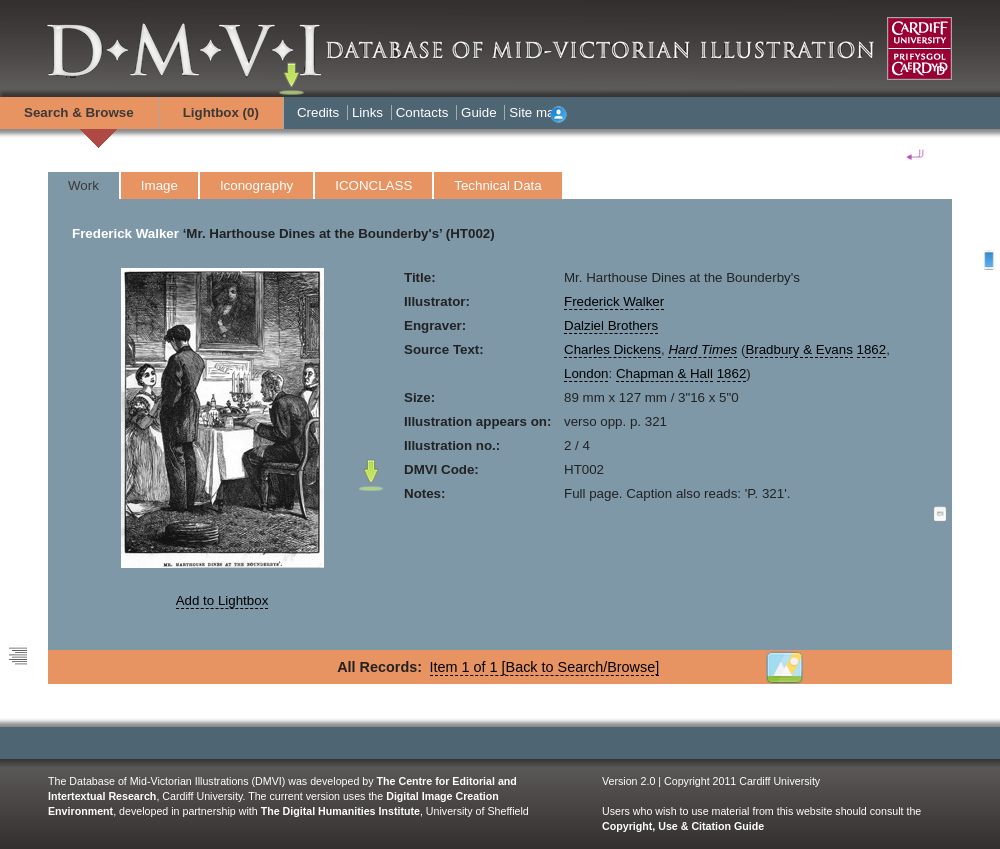  What do you see at coordinates (784, 667) in the screenshot?
I see `open the photos app` at bounding box center [784, 667].